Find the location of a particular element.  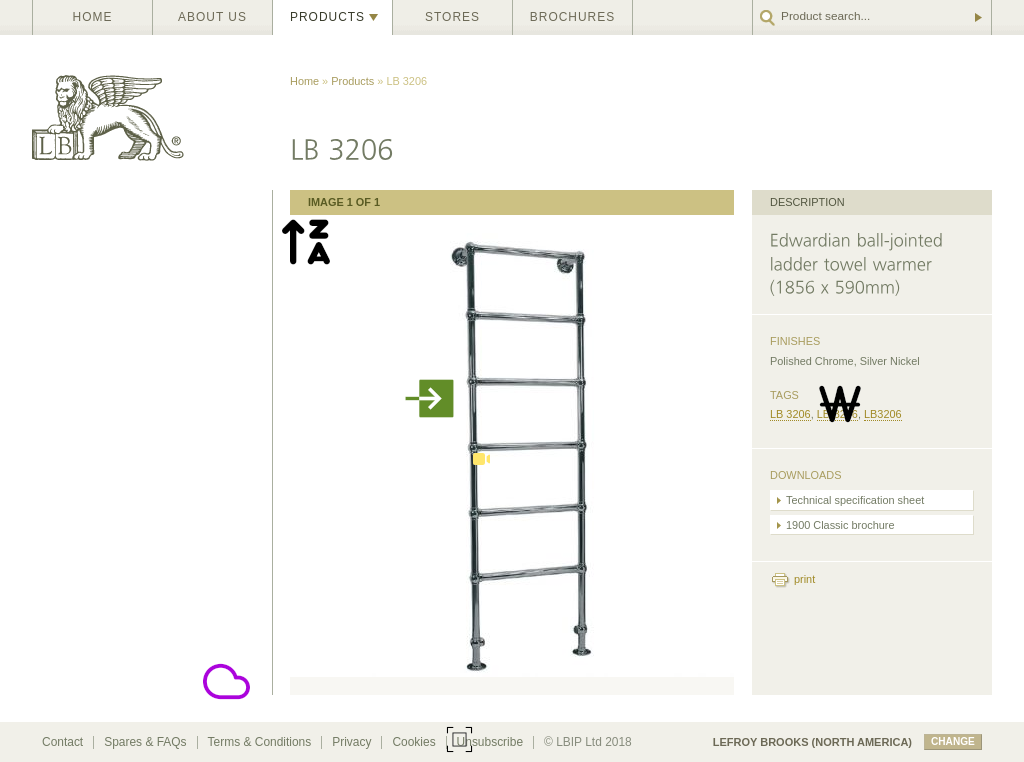

start a video call is located at coordinates (481, 459).